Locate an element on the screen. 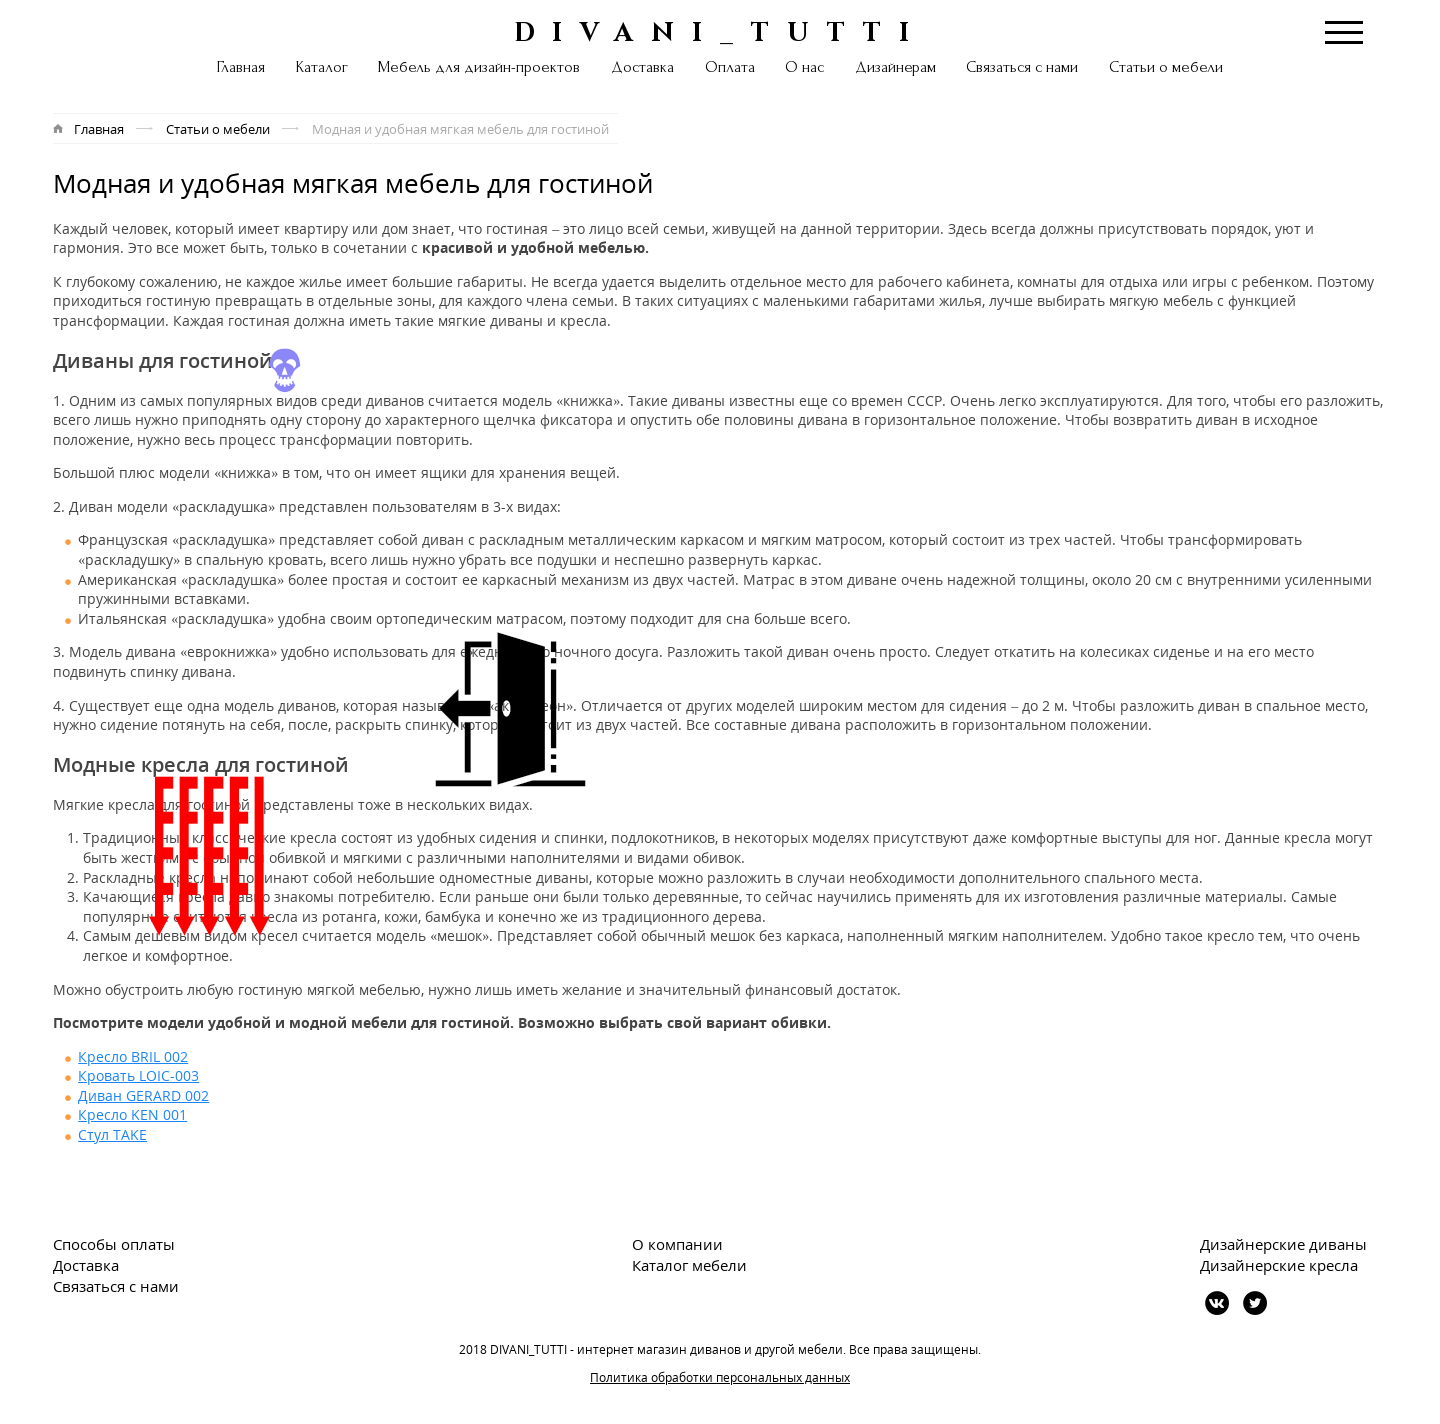  enter a room or building is located at coordinates (510, 708).